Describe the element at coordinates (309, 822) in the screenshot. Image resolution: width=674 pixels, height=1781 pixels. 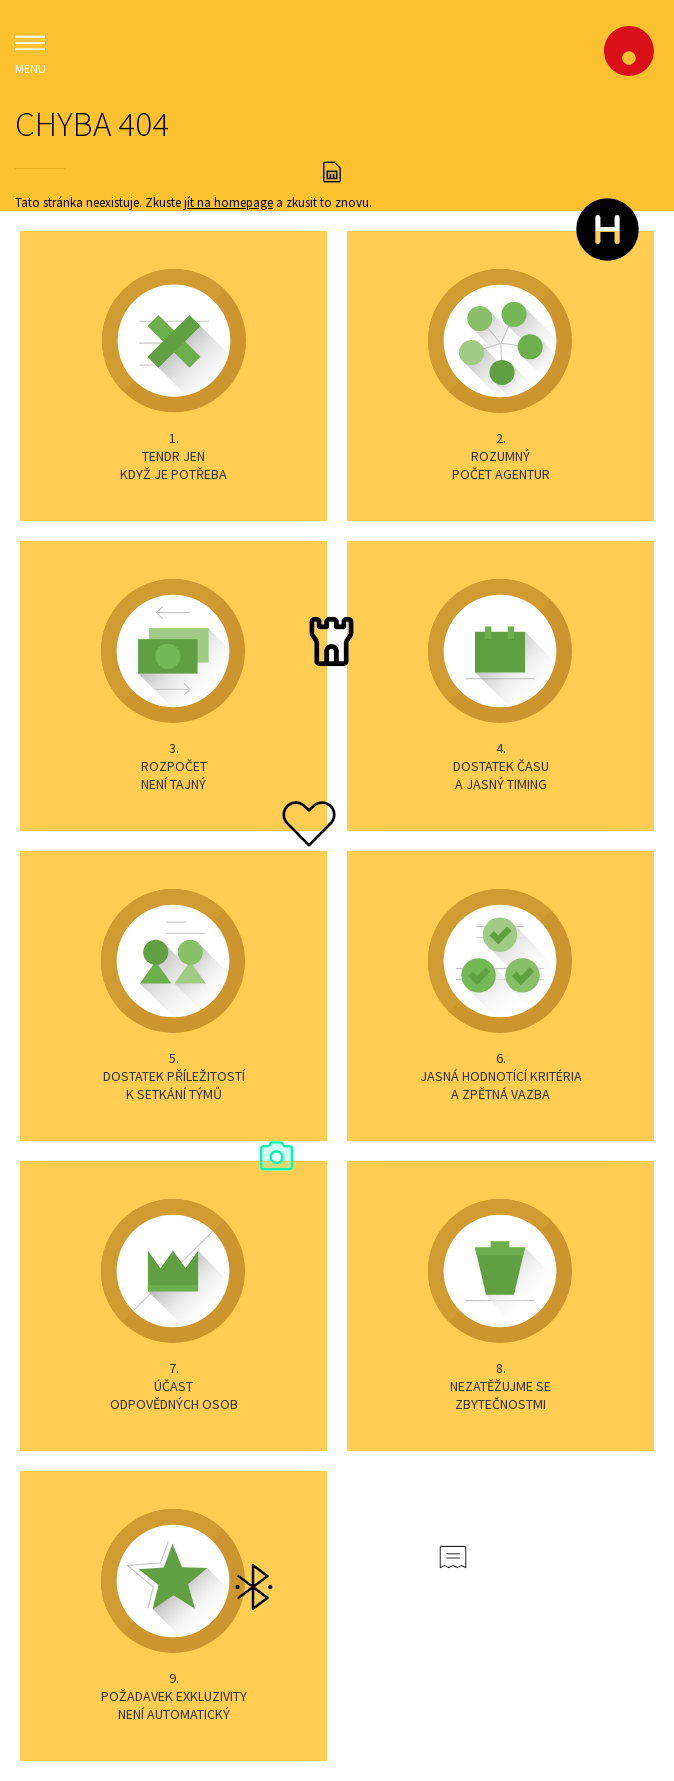
I see `add to favorites` at that location.